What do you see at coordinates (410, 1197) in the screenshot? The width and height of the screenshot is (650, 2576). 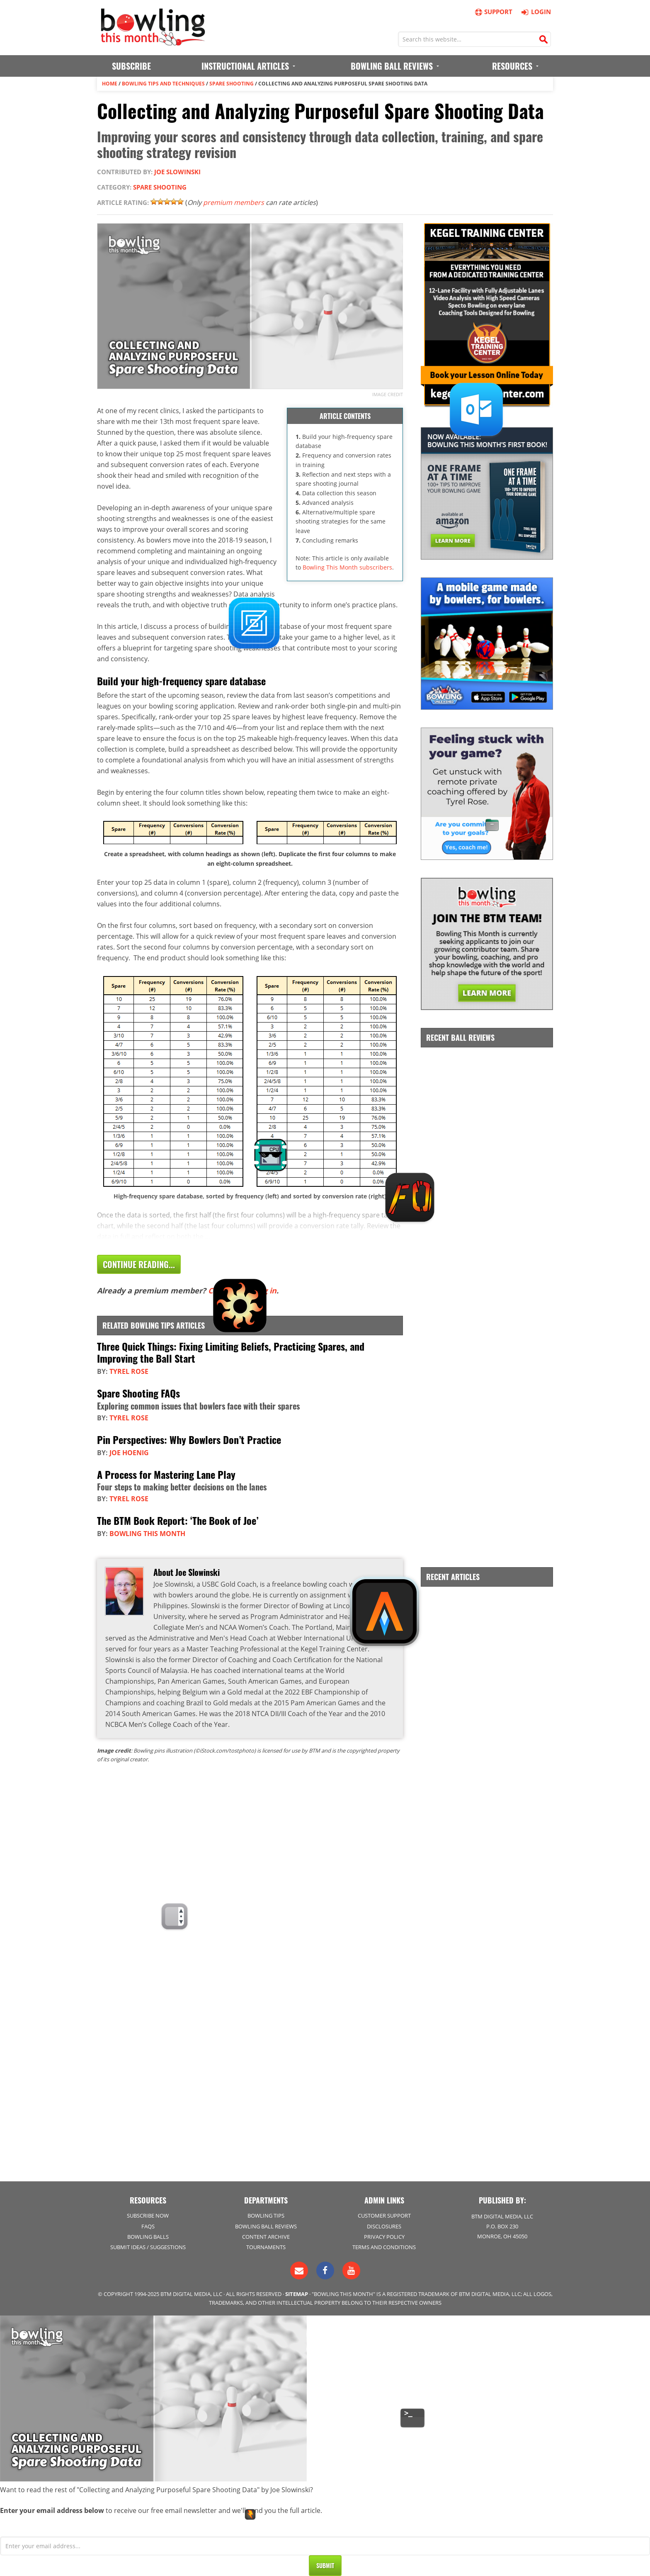 I see `launch the flatout racing game` at bounding box center [410, 1197].